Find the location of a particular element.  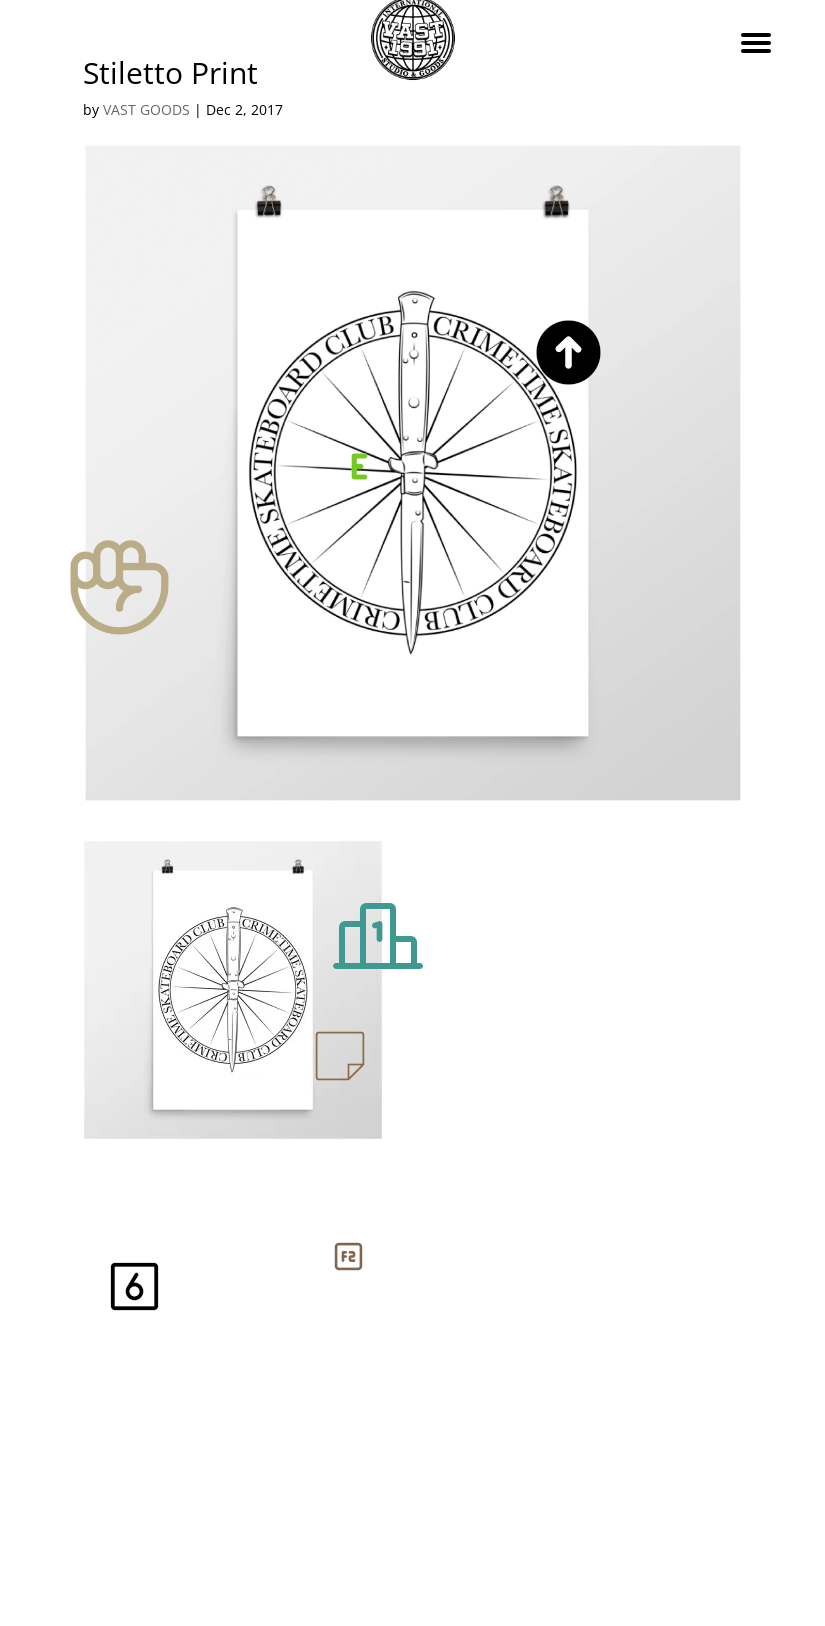

scroll to top of page is located at coordinates (568, 352).